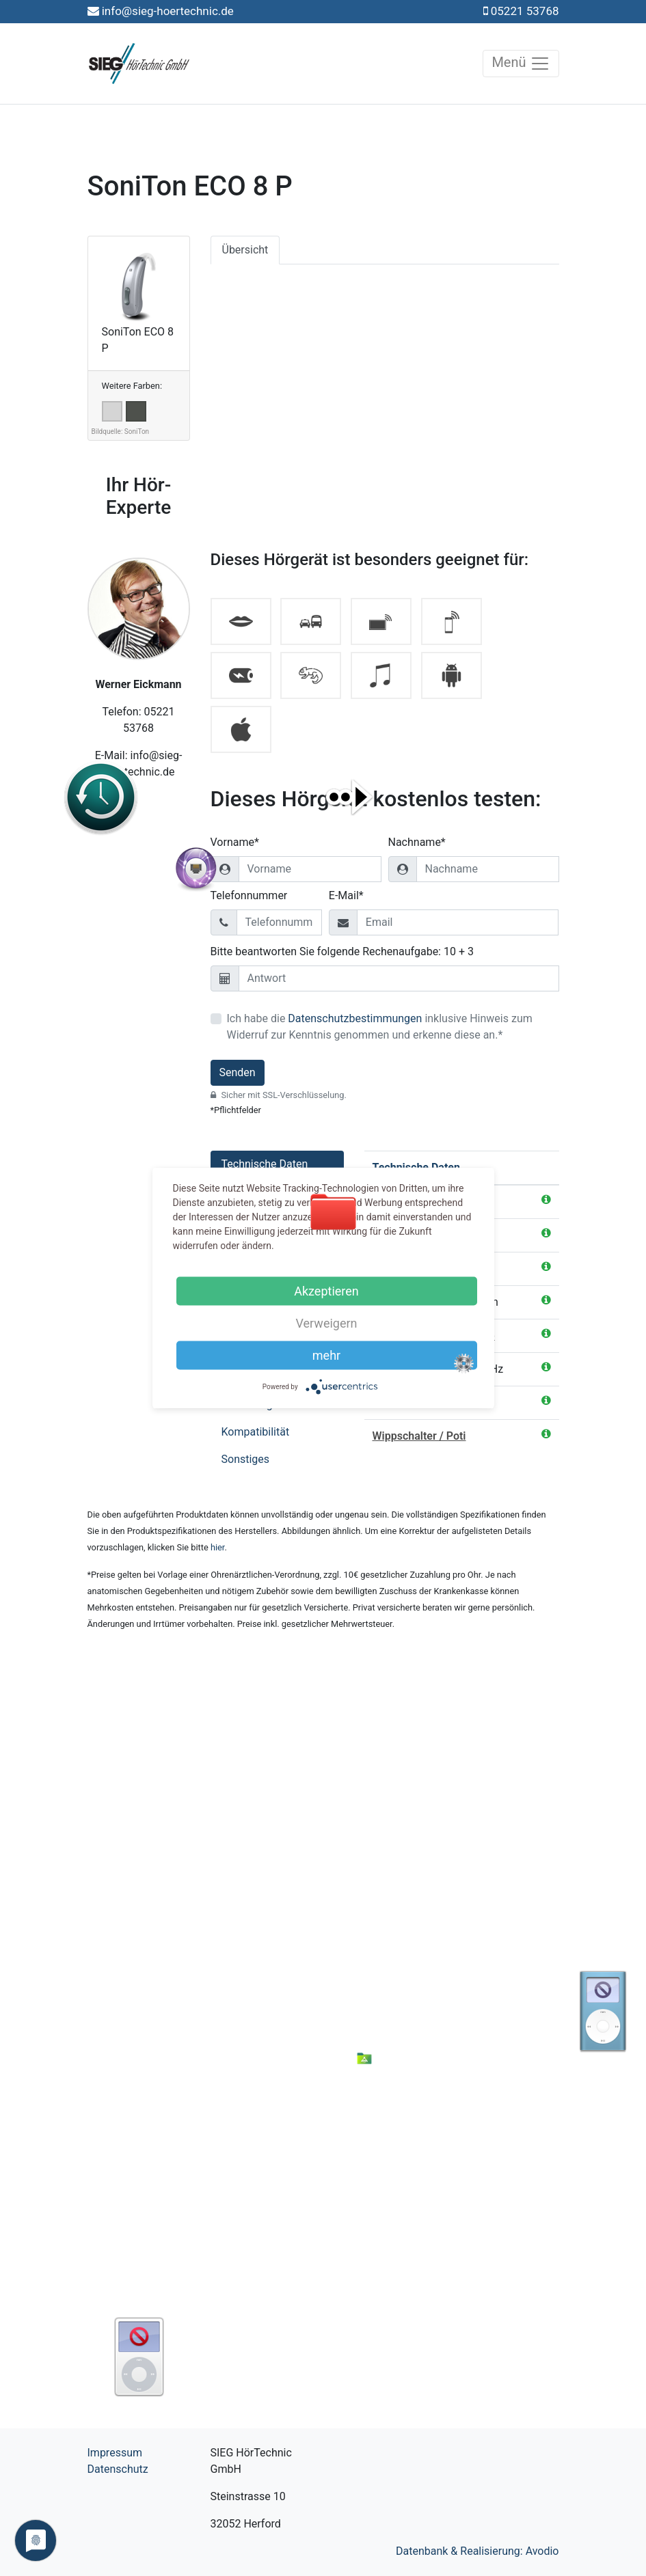  I want to click on iPod mini device not connected or unavailable, so click(603, 2012).